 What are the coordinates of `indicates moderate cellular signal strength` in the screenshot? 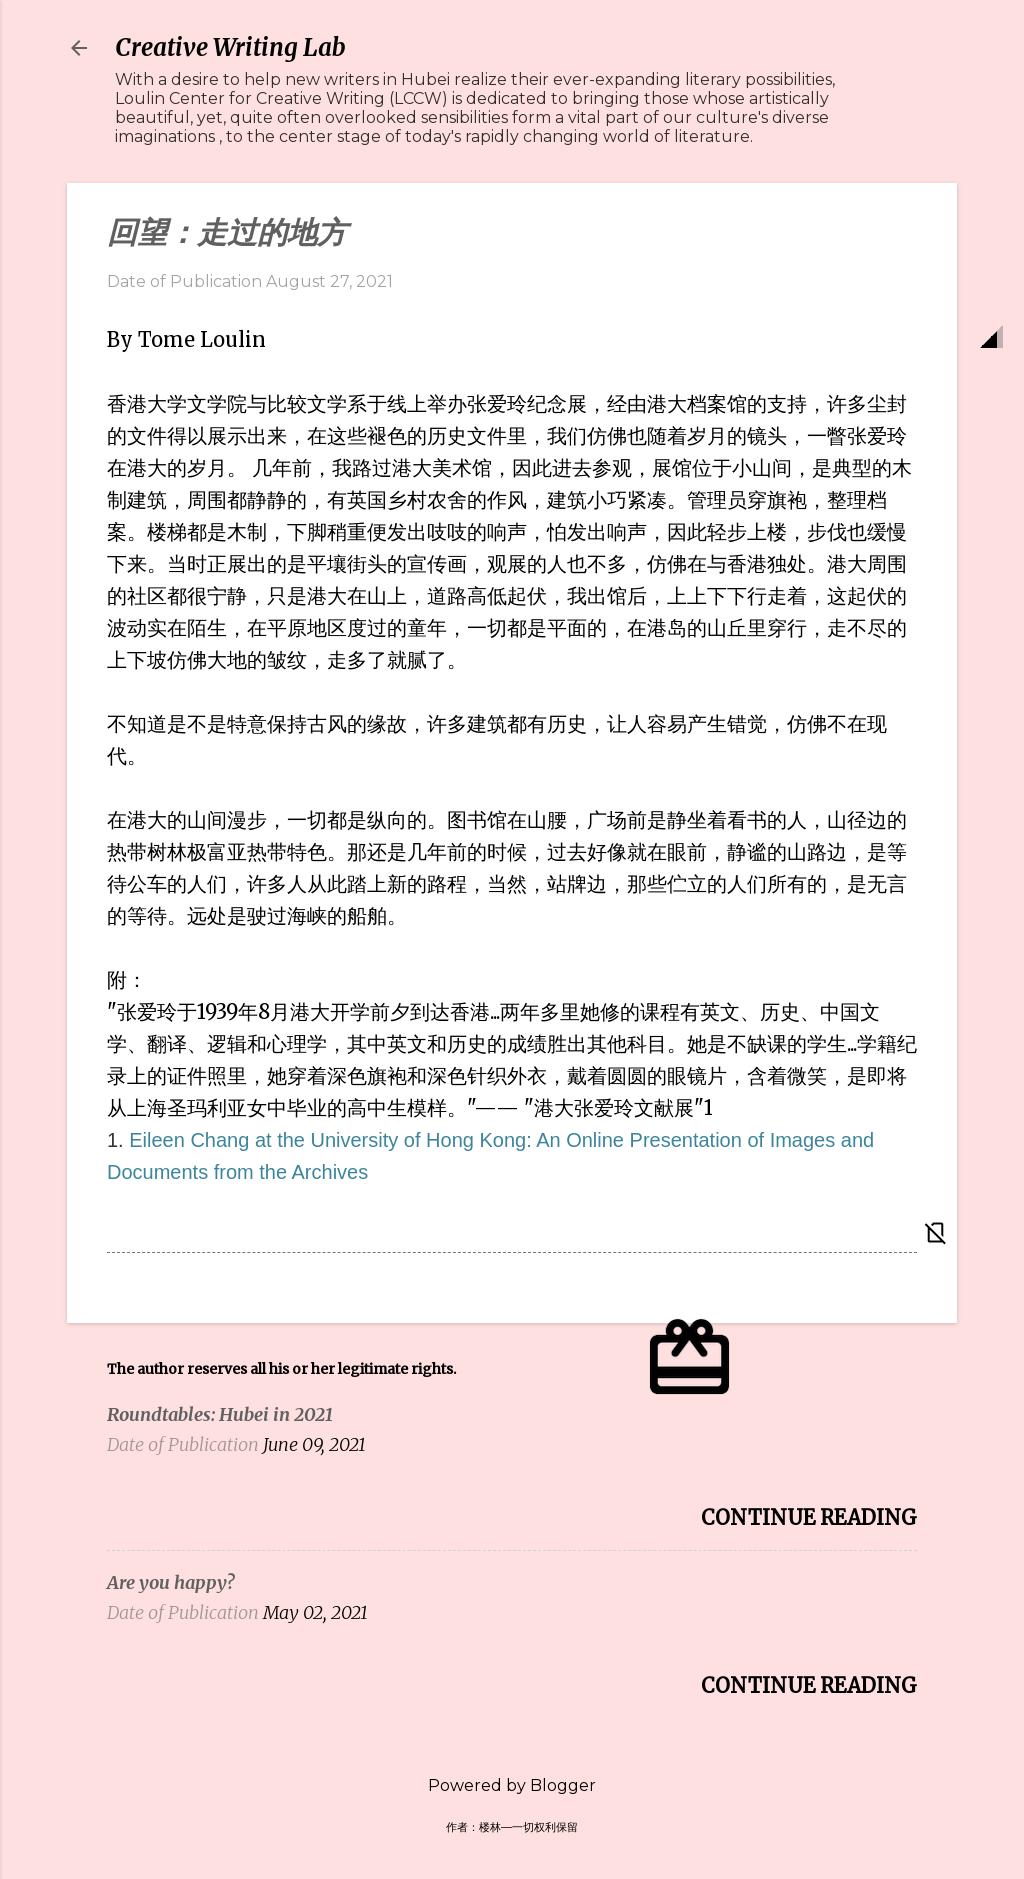 It's located at (991, 336).